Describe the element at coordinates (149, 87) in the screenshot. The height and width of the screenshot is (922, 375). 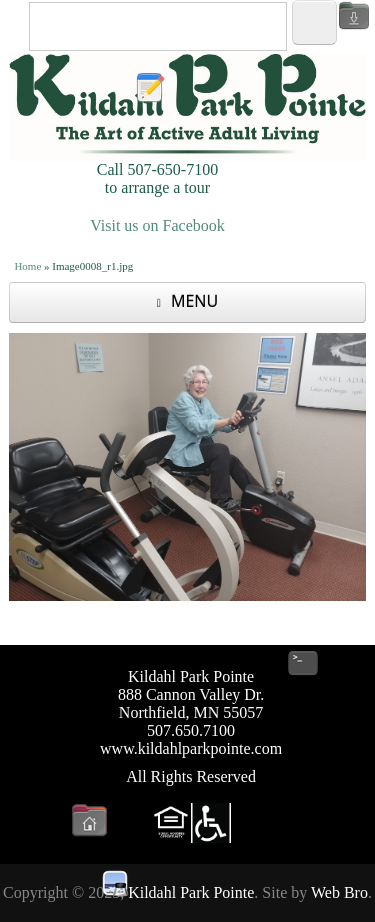
I see `open the text editor application` at that location.